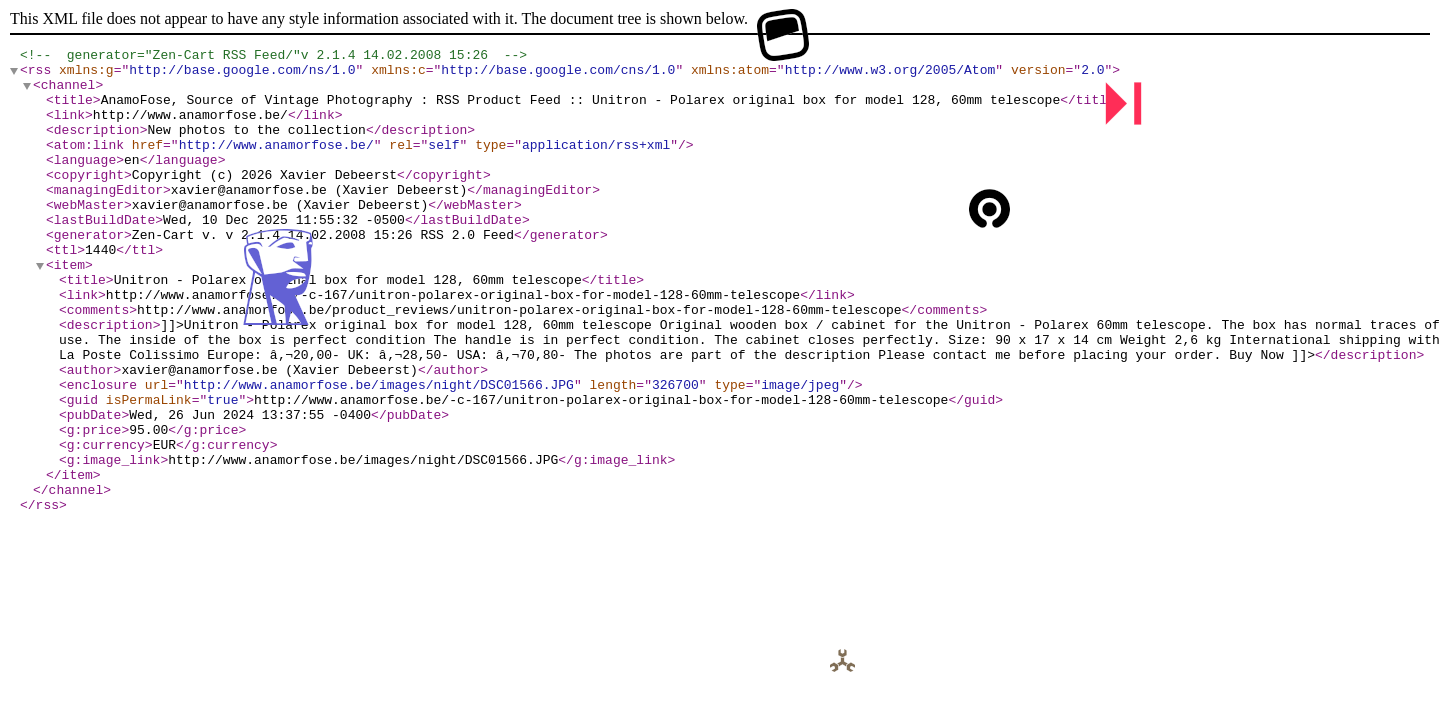 This screenshot has height=720, width=1440. What do you see at coordinates (842, 660) in the screenshot?
I see `google cloud spanner database service logo` at bounding box center [842, 660].